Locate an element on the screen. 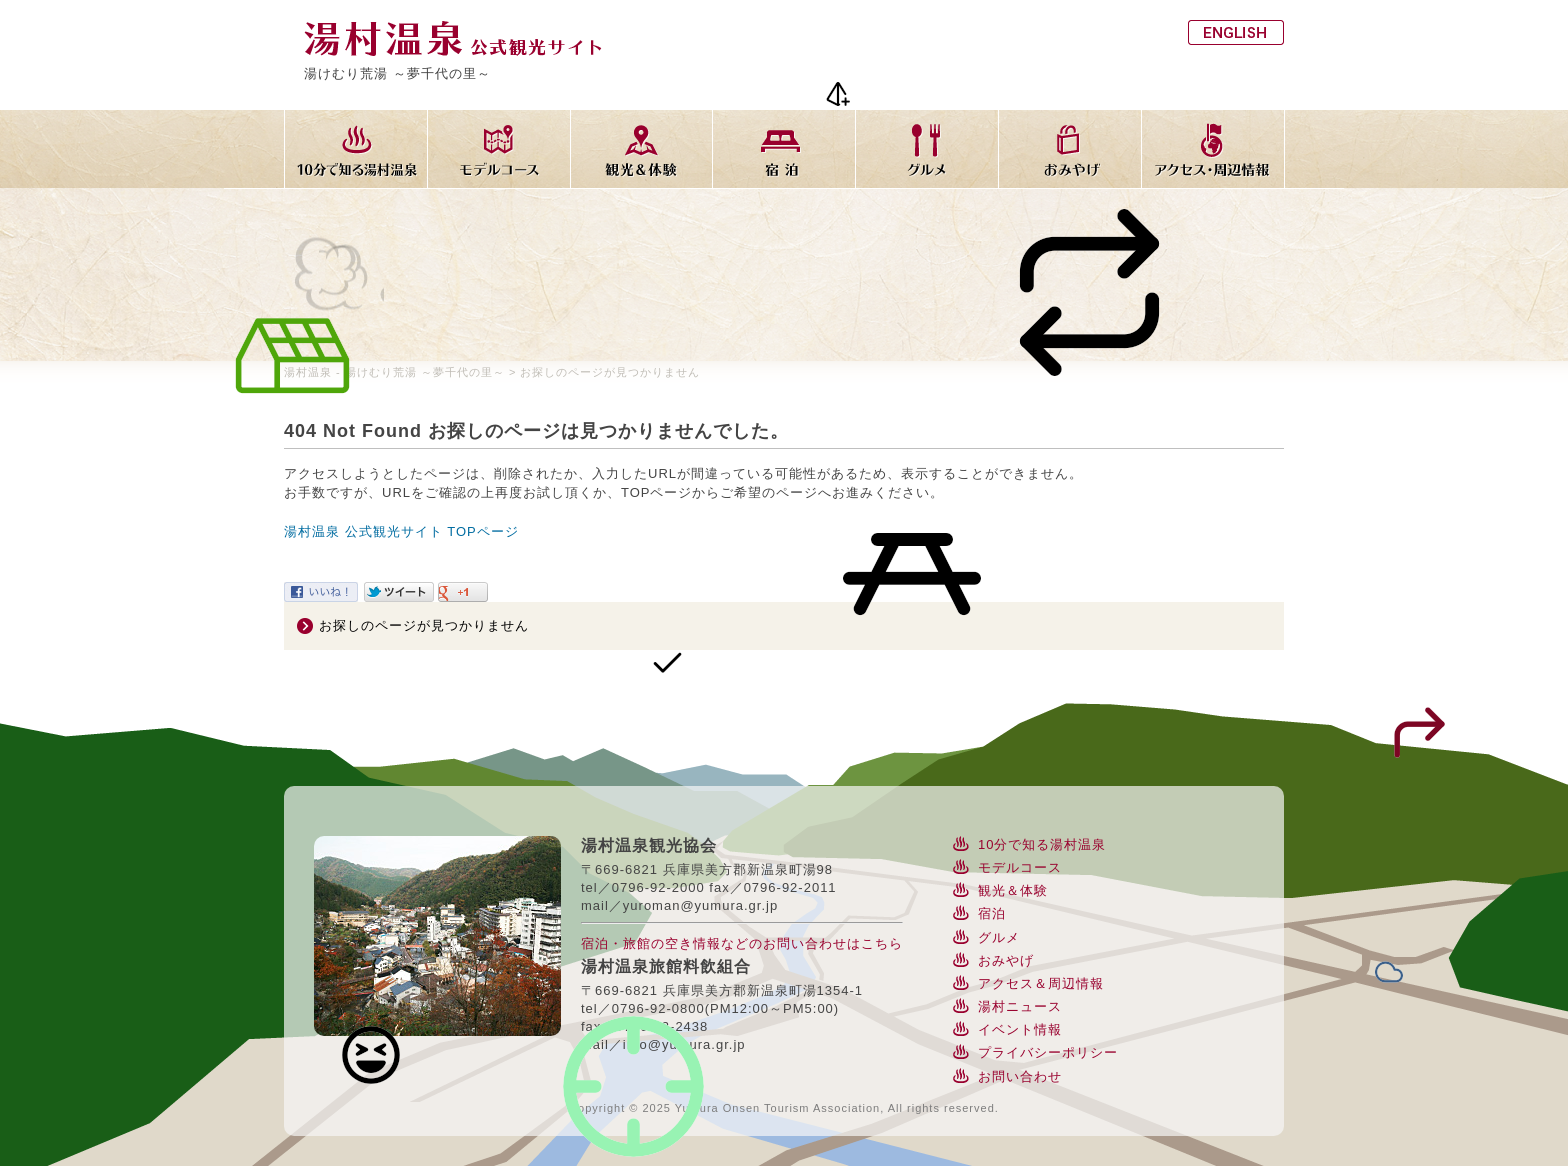 This screenshot has width=1568, height=1166. find nearby picnic areas is located at coordinates (912, 574).